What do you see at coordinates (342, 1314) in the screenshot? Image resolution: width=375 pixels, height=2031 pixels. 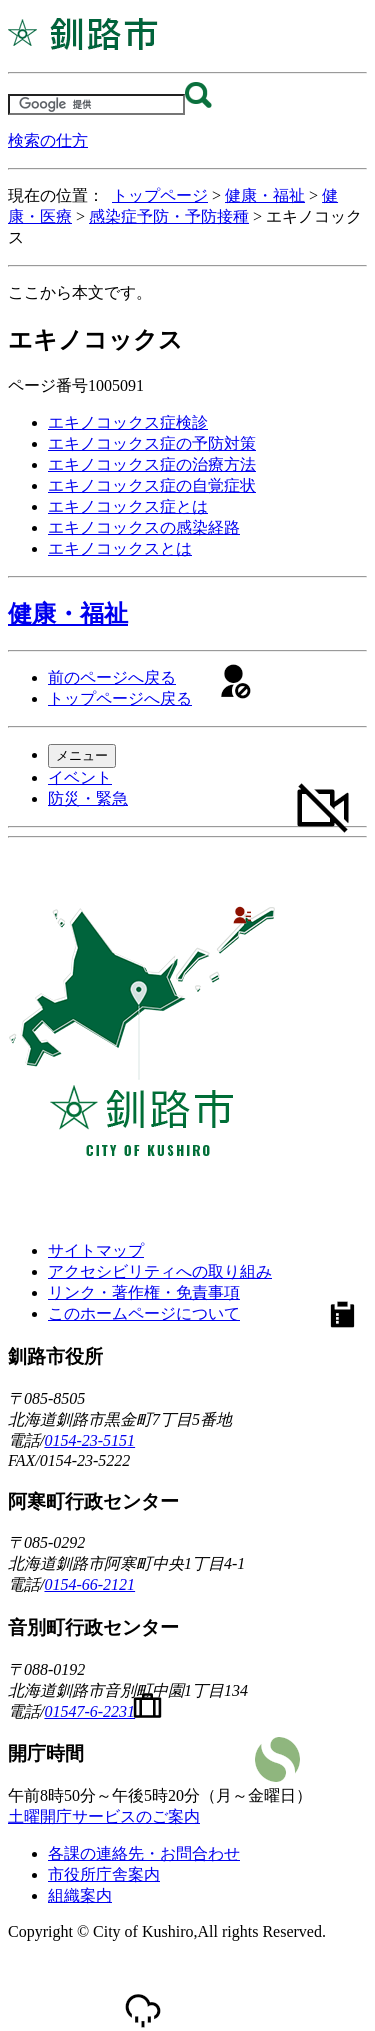 I see `access survey or feedback form` at bounding box center [342, 1314].